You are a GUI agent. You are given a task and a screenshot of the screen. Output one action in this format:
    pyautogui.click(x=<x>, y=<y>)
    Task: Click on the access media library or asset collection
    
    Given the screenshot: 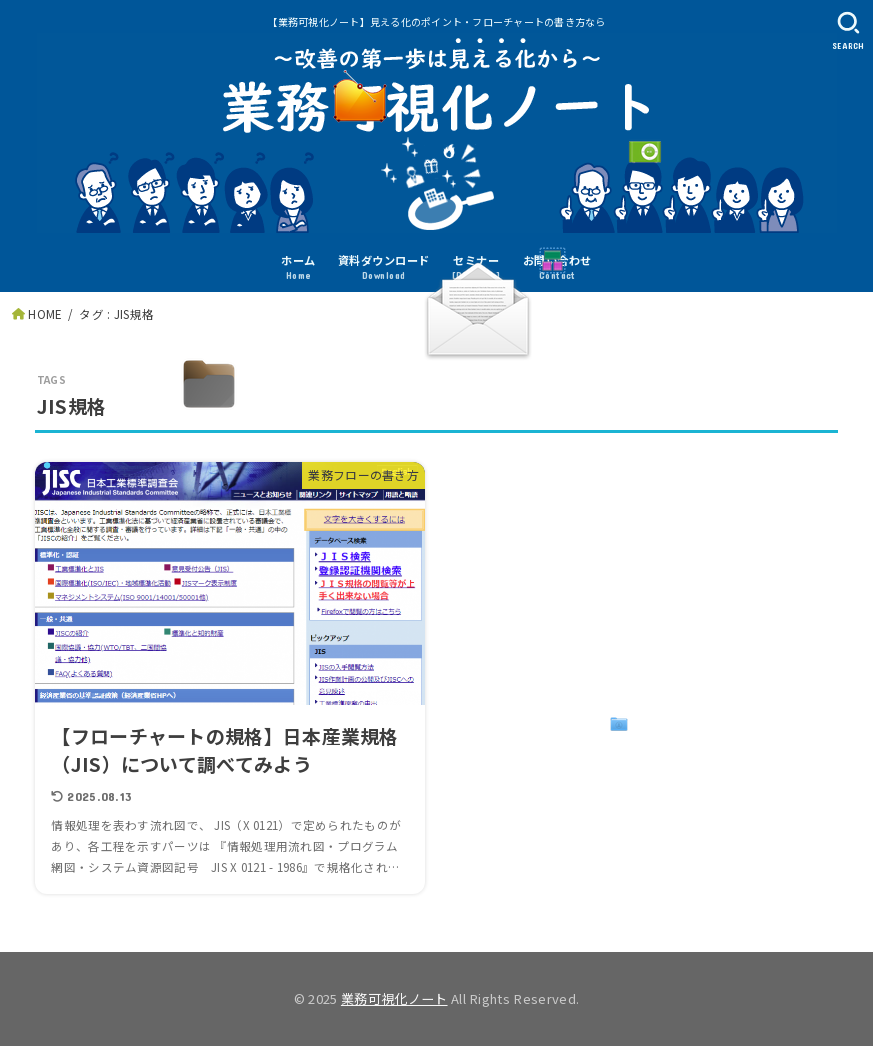 What is the action you would take?
    pyautogui.click(x=360, y=96)
    